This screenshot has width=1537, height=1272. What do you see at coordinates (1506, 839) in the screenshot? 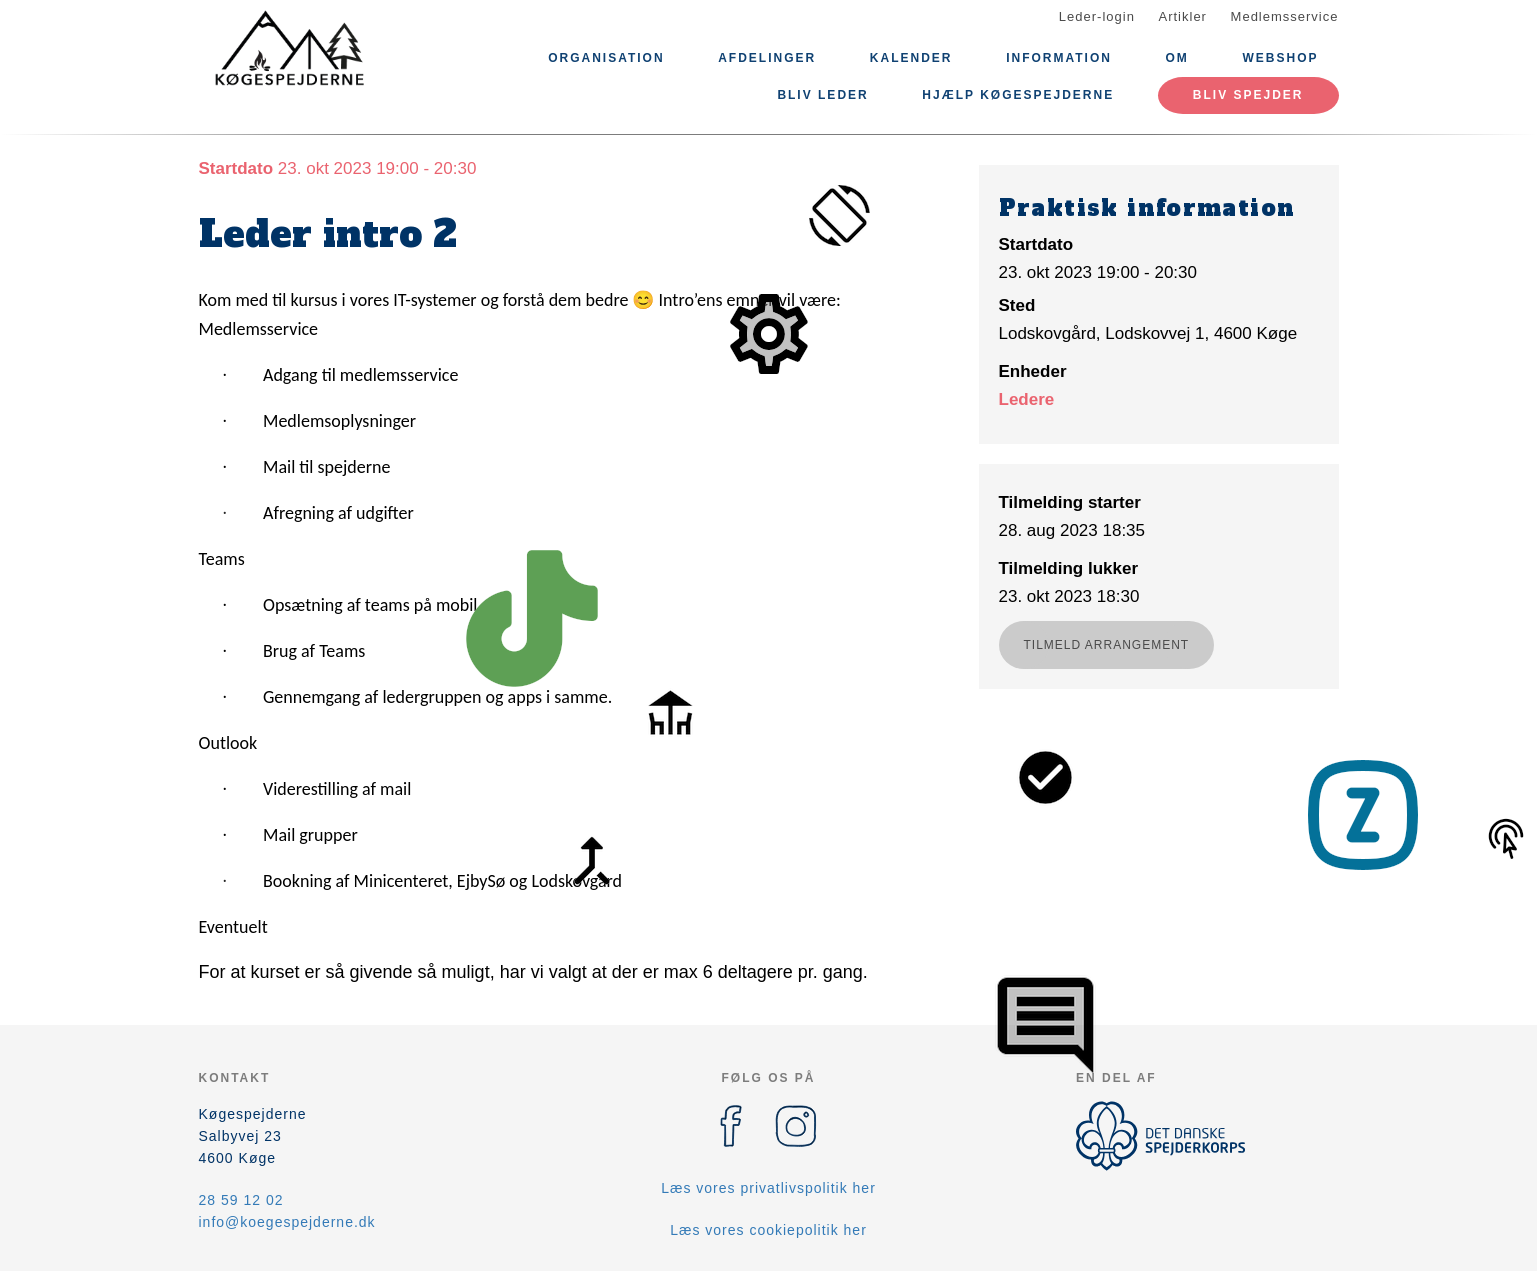
I see `tap or click interaction detected` at bounding box center [1506, 839].